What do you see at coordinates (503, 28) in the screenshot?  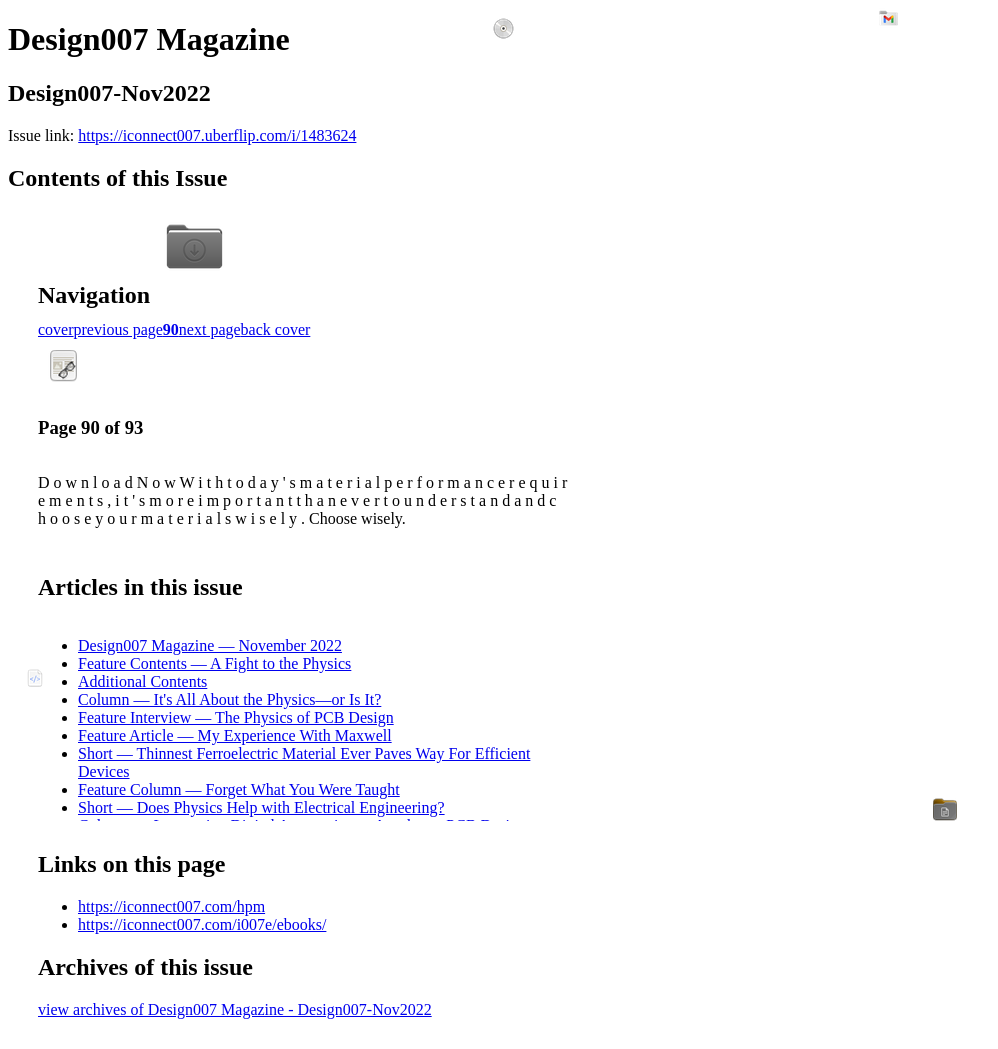 I see `unmount or eject a CD/DVD drive` at bounding box center [503, 28].